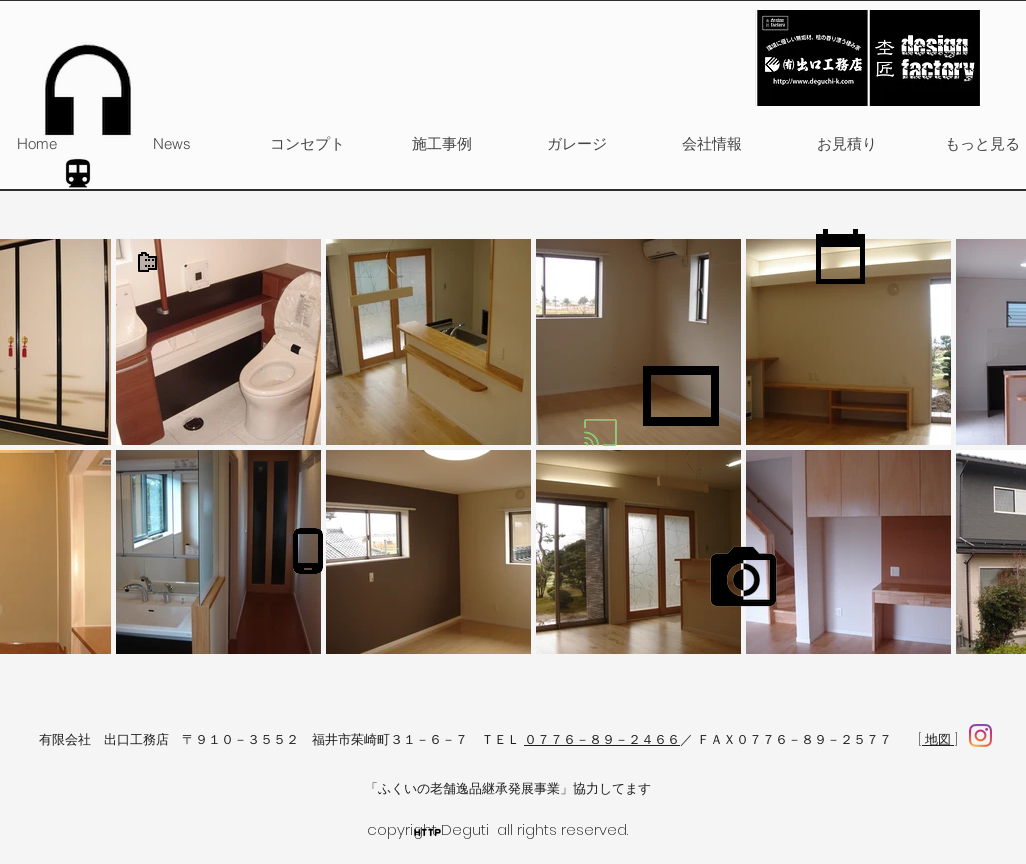  I want to click on get subway or metro directions, so click(78, 174).